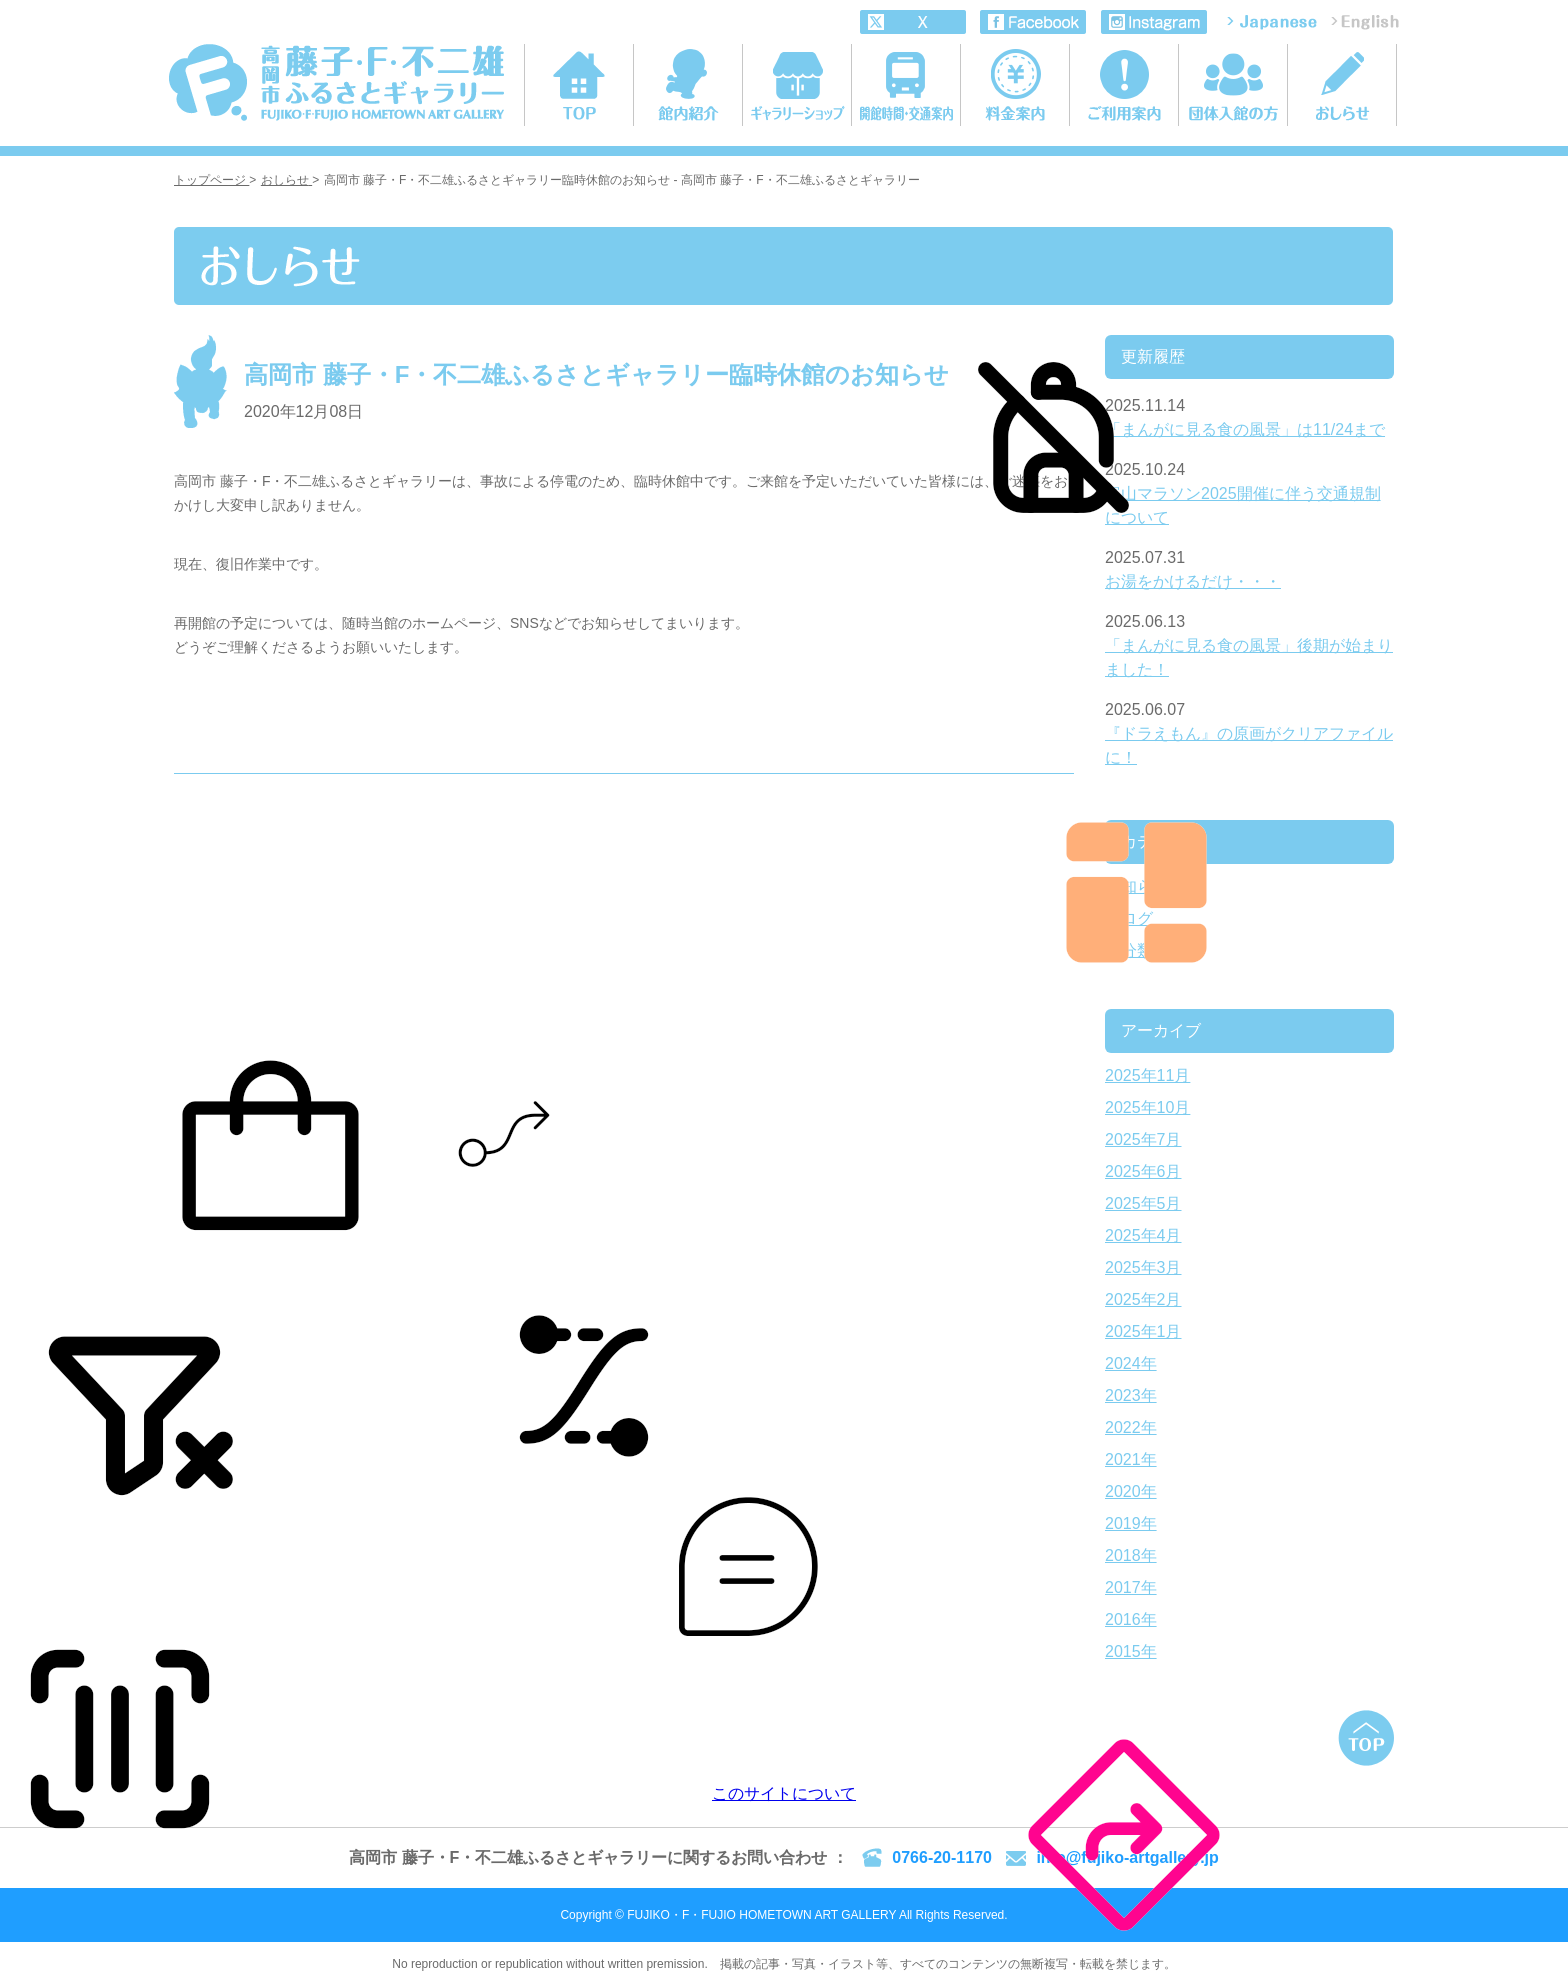 This screenshot has width=1568, height=1976. I want to click on adjust animation easing curve control points, so click(584, 1386).